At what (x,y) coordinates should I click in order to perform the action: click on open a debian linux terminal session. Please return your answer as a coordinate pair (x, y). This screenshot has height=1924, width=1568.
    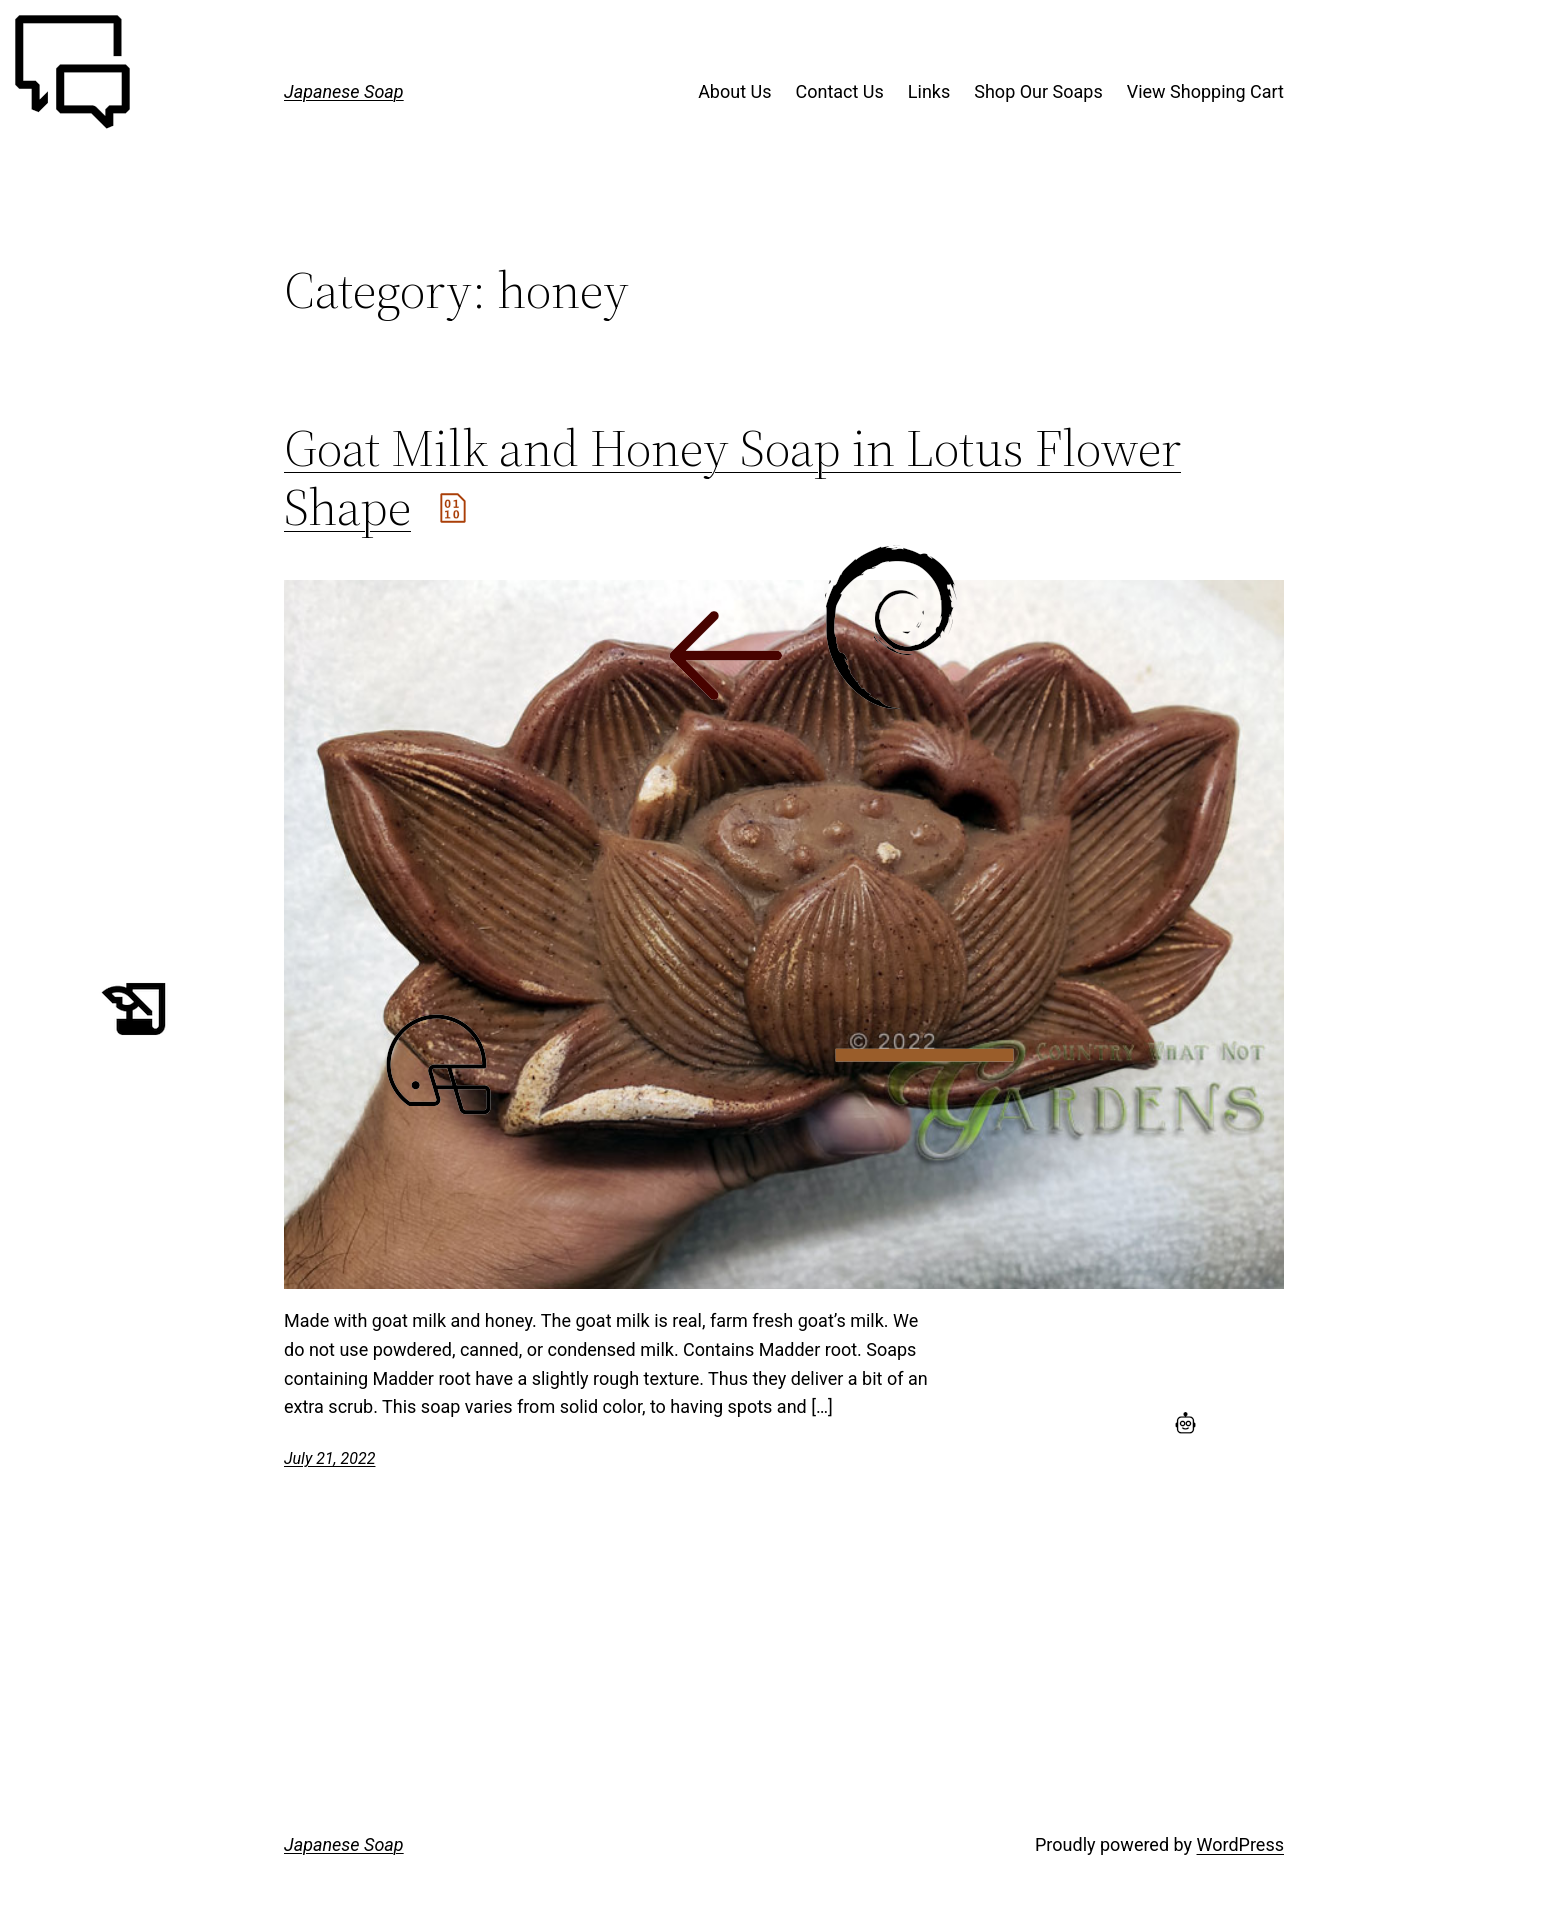
    Looking at the image, I should click on (907, 627).